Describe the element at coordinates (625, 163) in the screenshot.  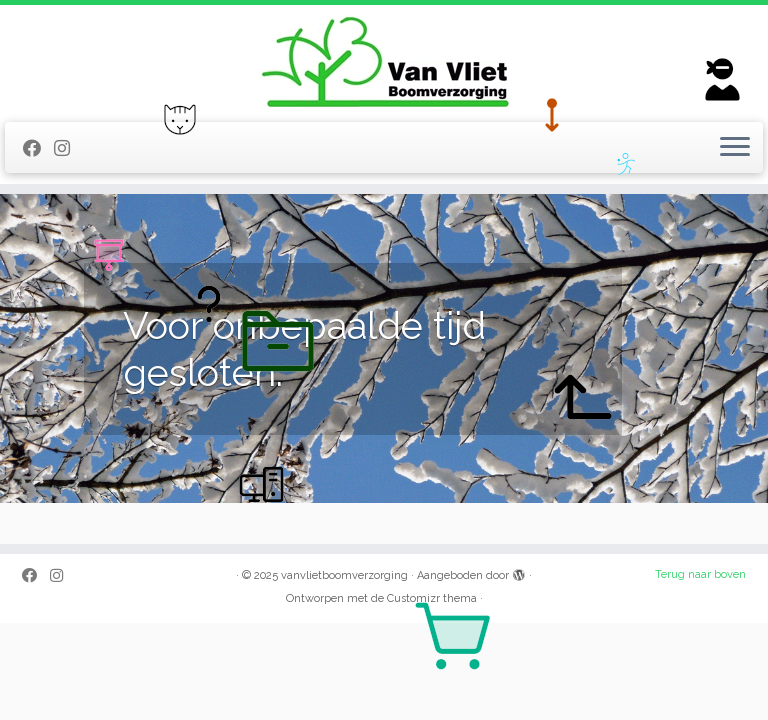
I see `throw or toss an item` at that location.